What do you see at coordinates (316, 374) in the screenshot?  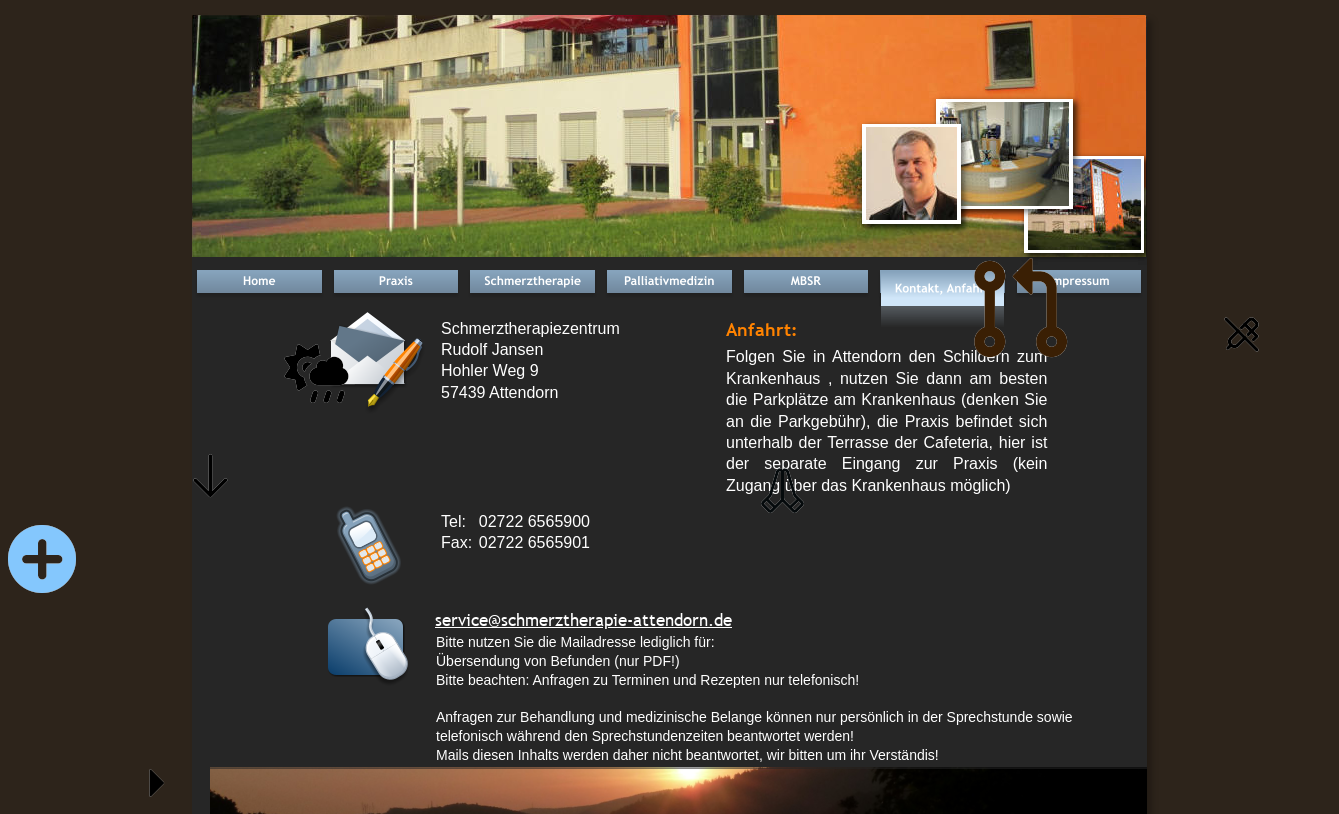 I see `current weather conditions with mixed sun and rain` at bounding box center [316, 374].